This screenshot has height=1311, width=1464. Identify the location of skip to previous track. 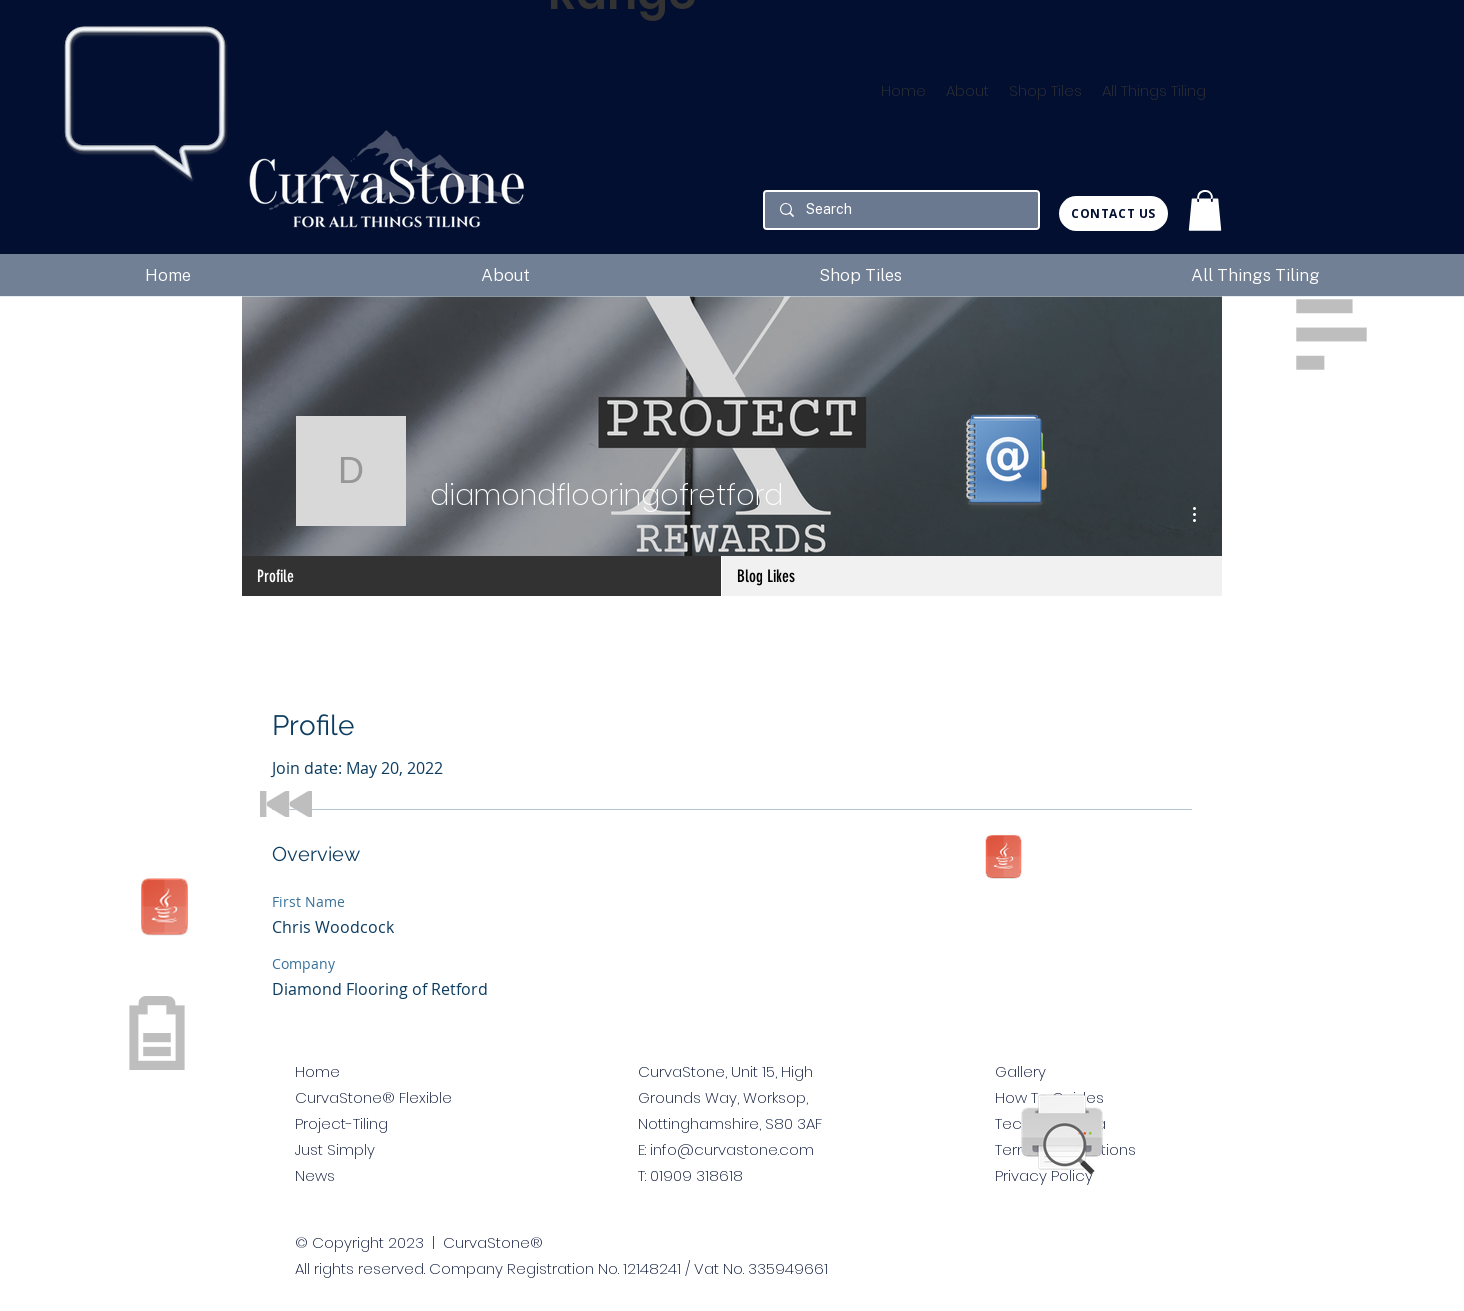
(286, 804).